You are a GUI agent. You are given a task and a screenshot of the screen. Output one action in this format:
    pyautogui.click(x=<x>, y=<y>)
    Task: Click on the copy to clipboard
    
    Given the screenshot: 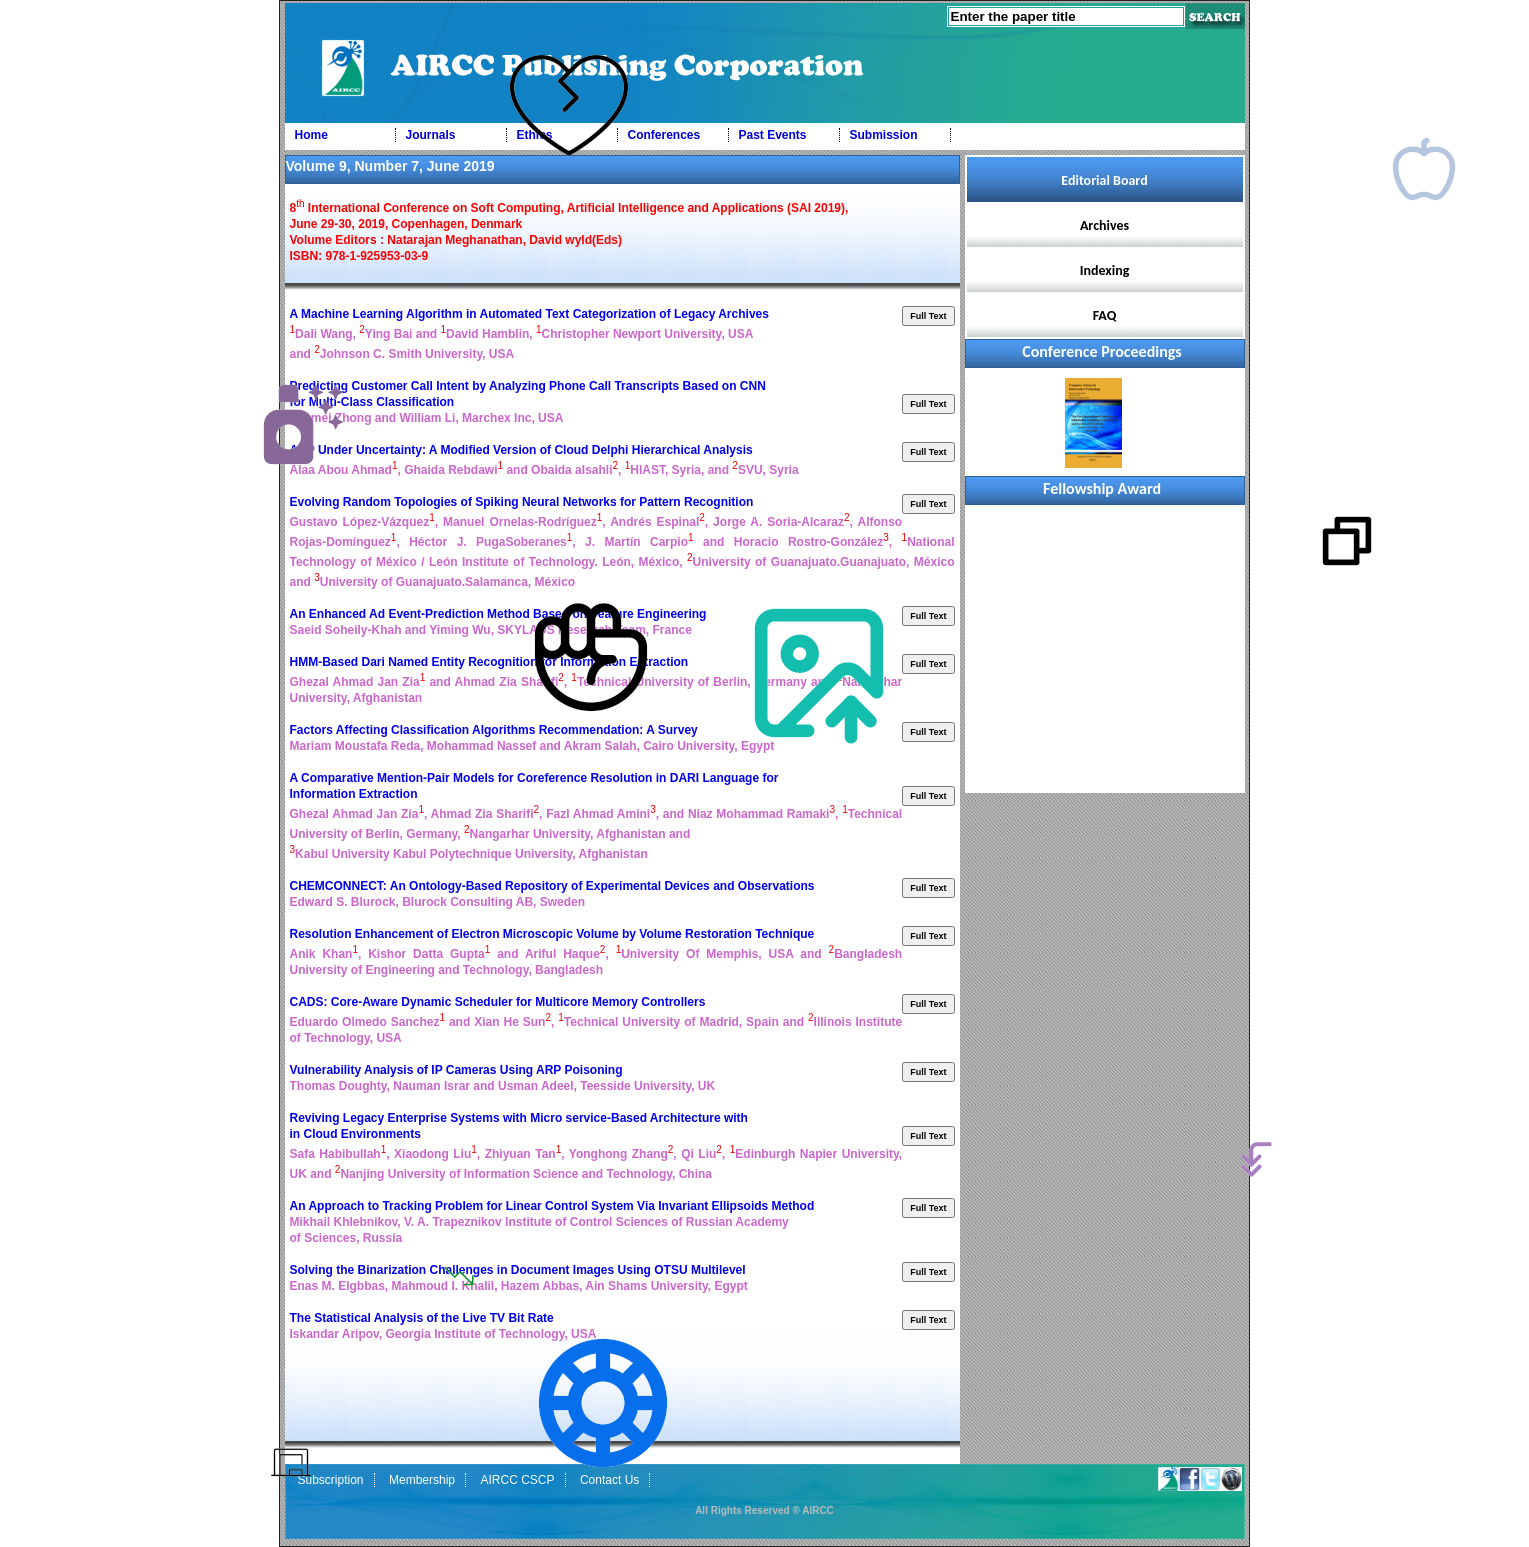 What is the action you would take?
    pyautogui.click(x=1347, y=541)
    